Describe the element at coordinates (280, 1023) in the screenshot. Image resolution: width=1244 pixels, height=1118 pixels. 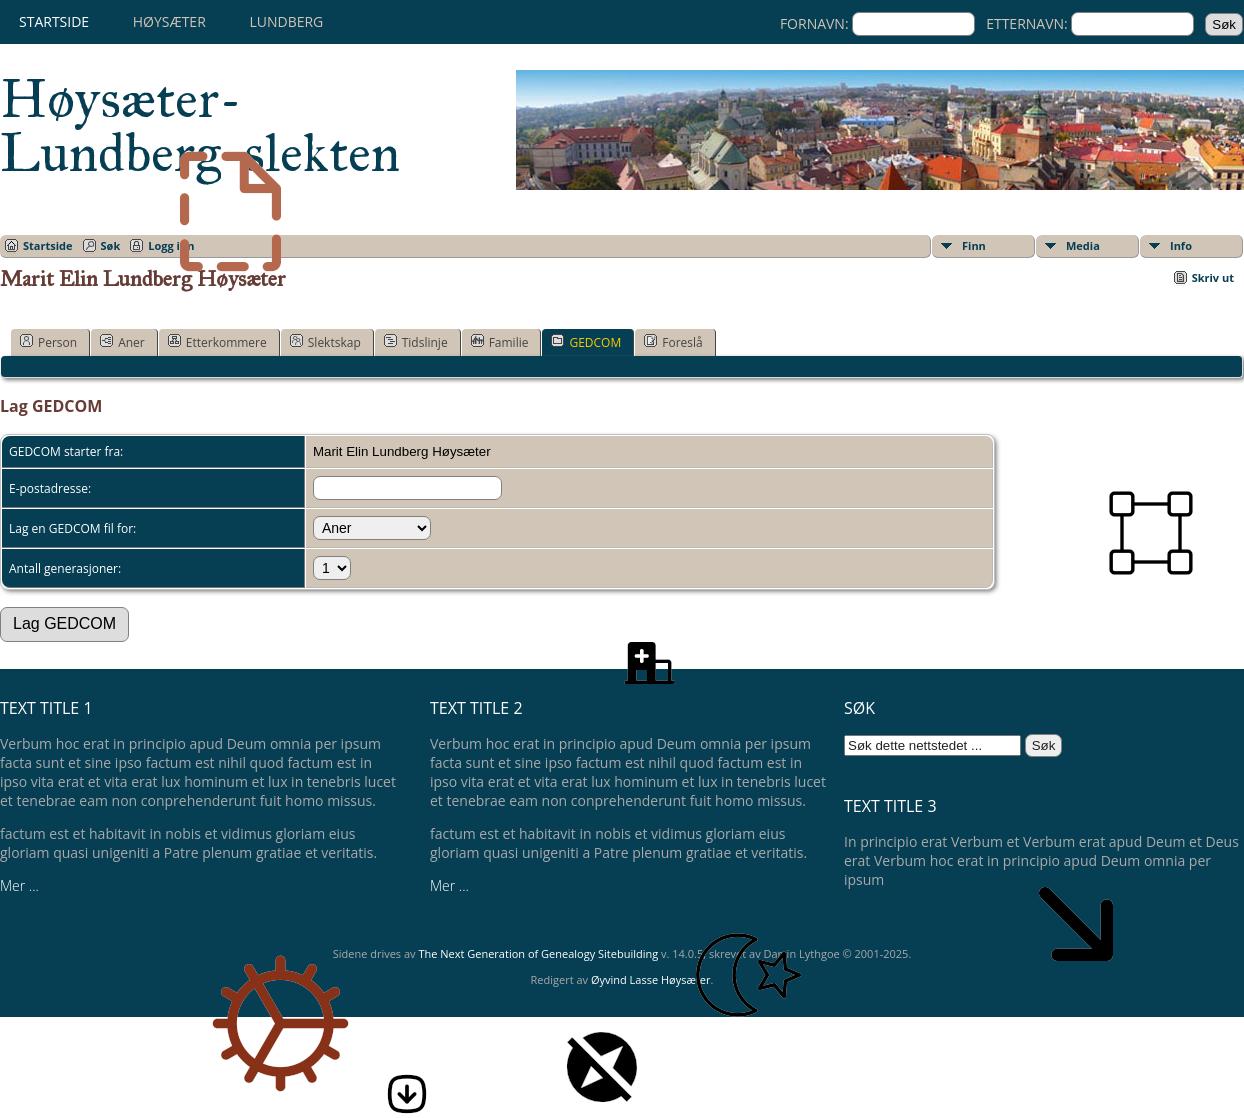
I see `access settings or preferences` at that location.